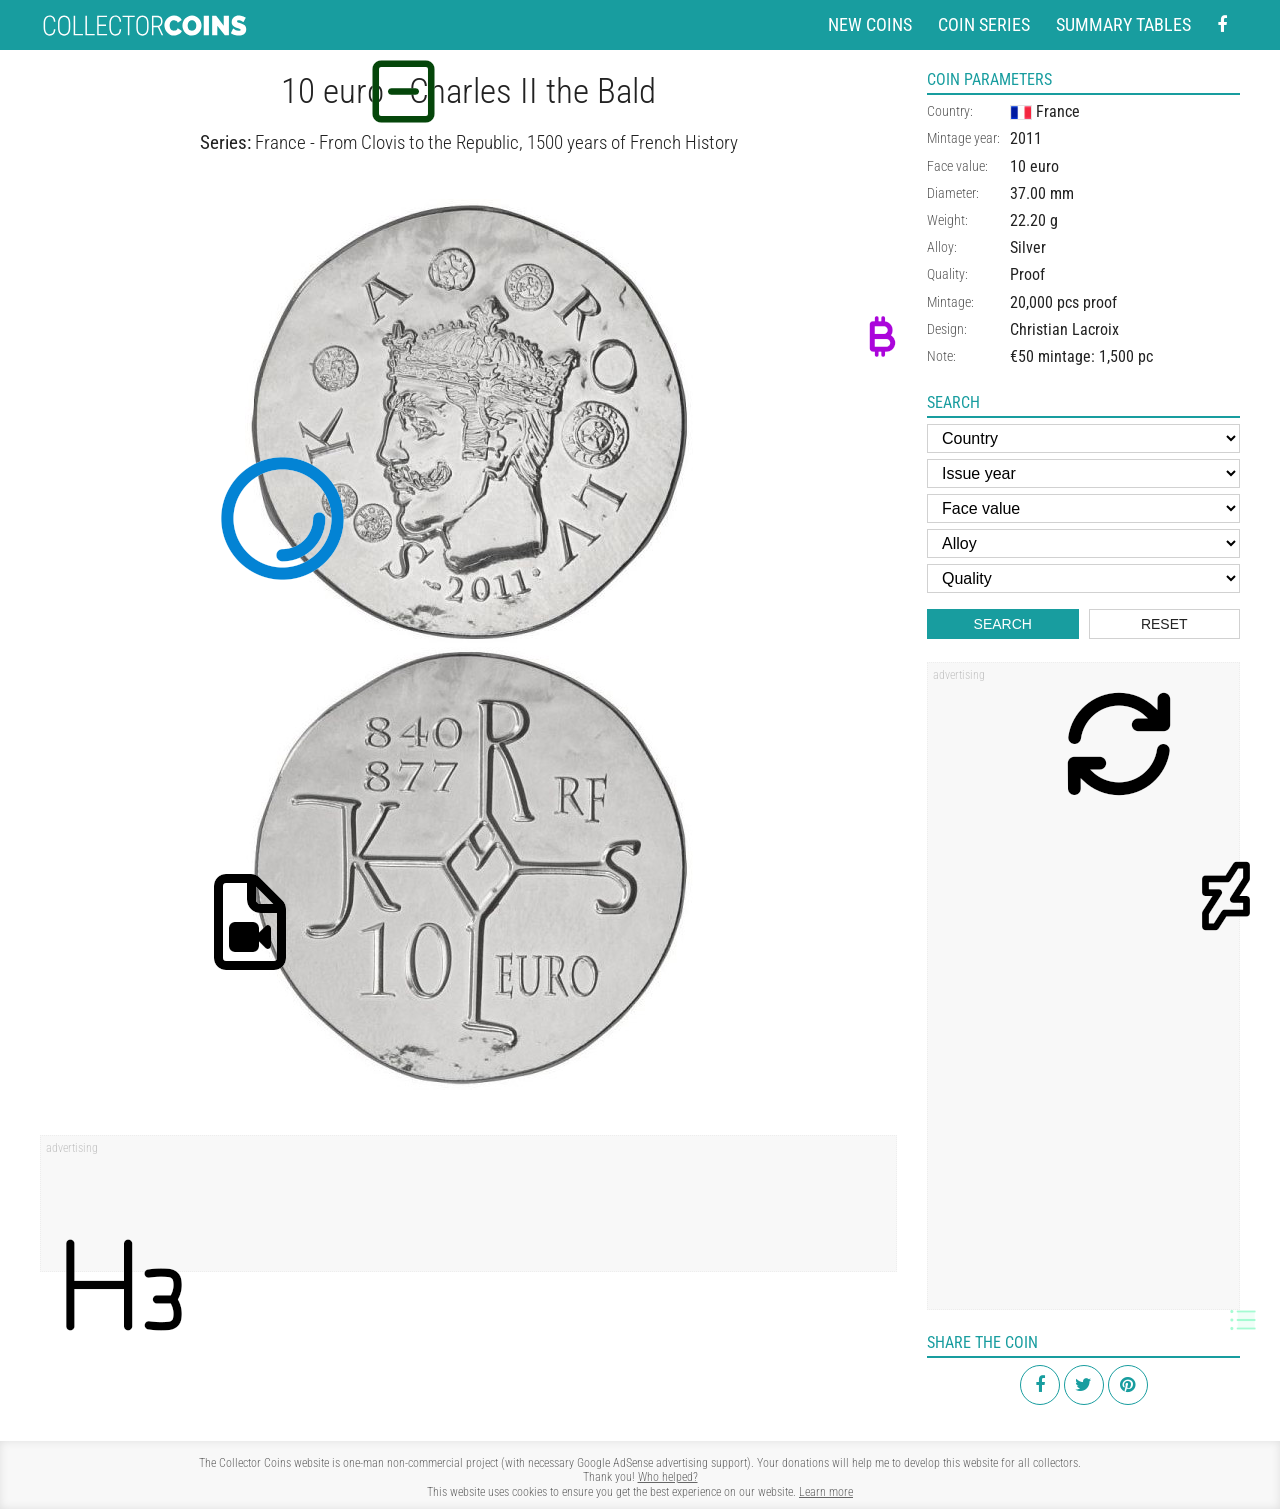 The height and width of the screenshot is (1509, 1280). What do you see at coordinates (882, 336) in the screenshot?
I see `view bitcoin balance or wallet` at bounding box center [882, 336].